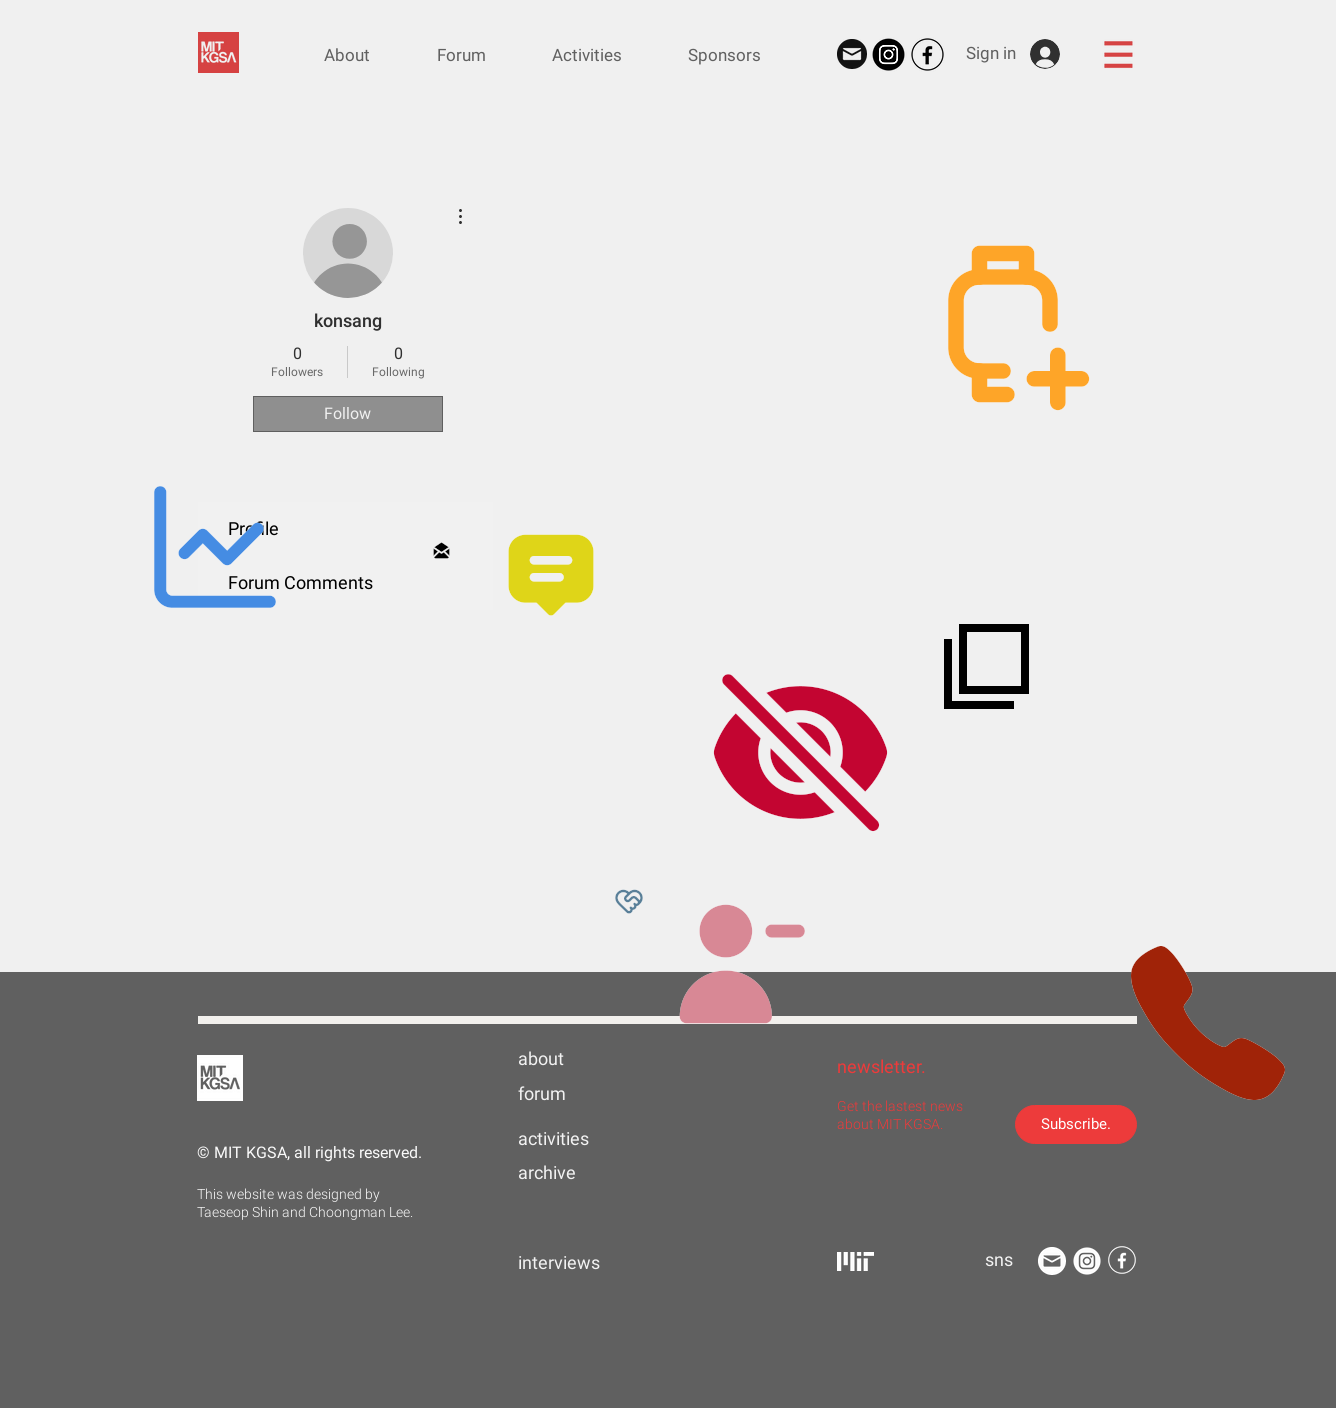  Describe the element at coordinates (800, 752) in the screenshot. I see `hide password or sensitive content` at that location.